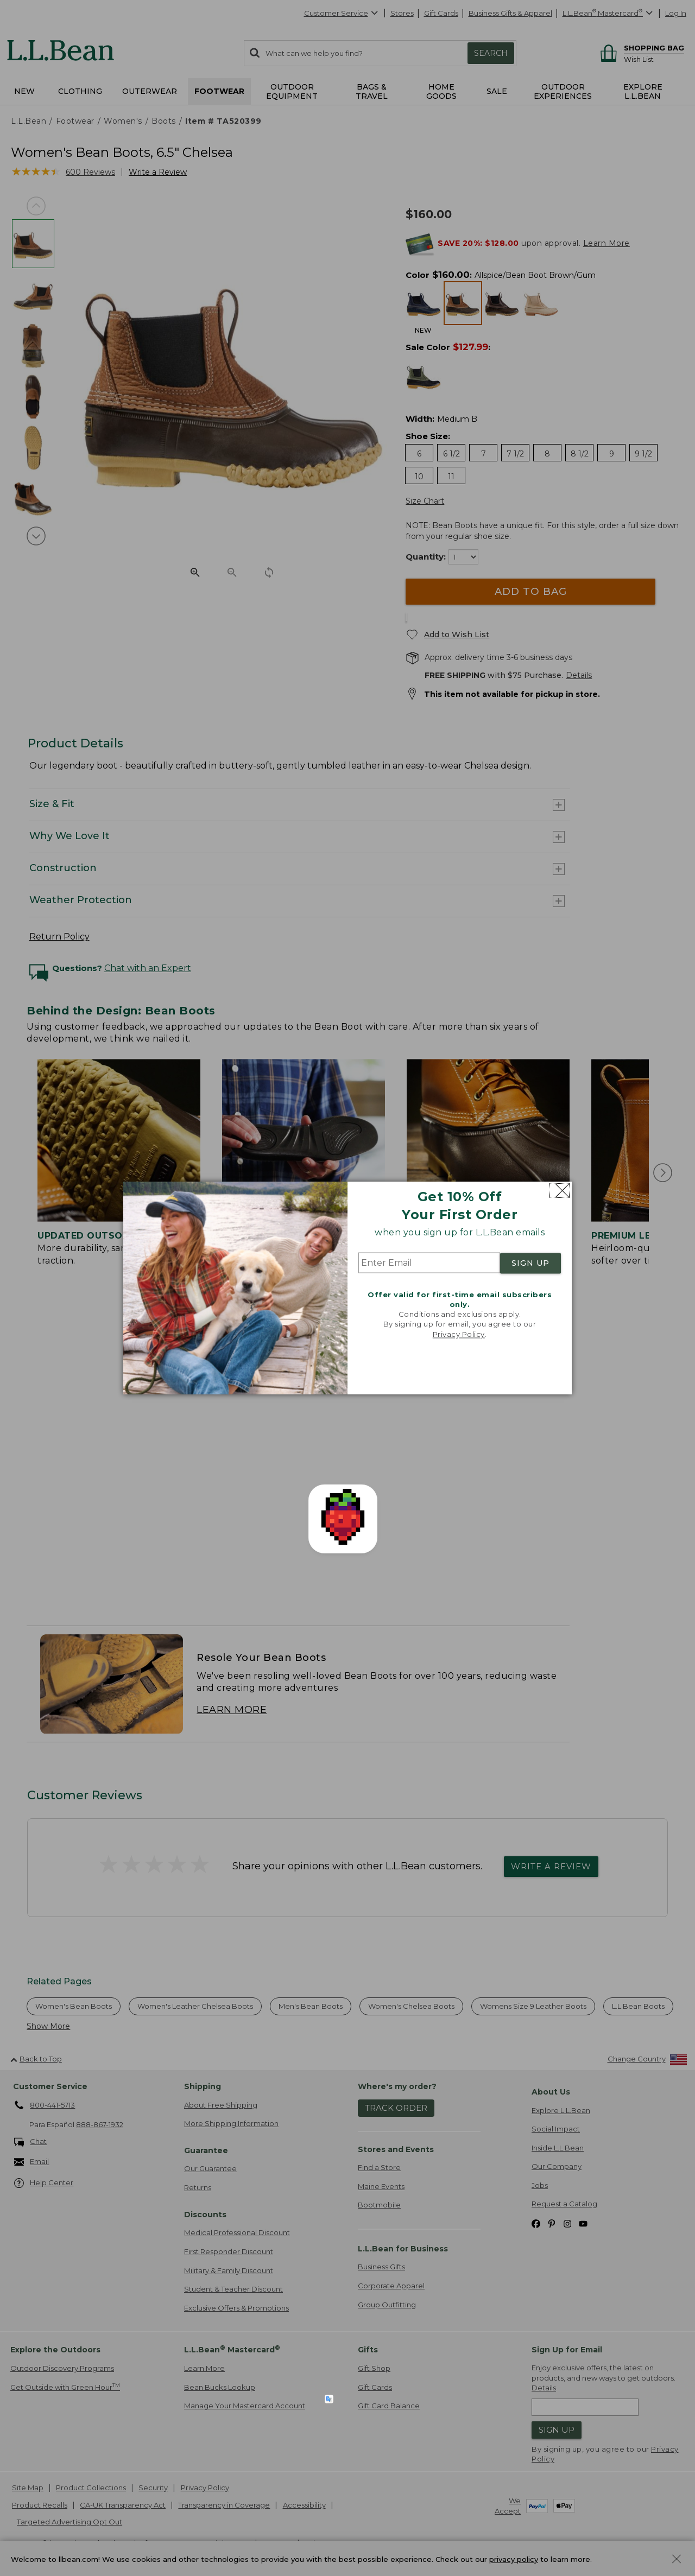 Image resolution: width=695 pixels, height=2576 pixels. What do you see at coordinates (343, 1519) in the screenshot?
I see `open the Celeste app` at bounding box center [343, 1519].